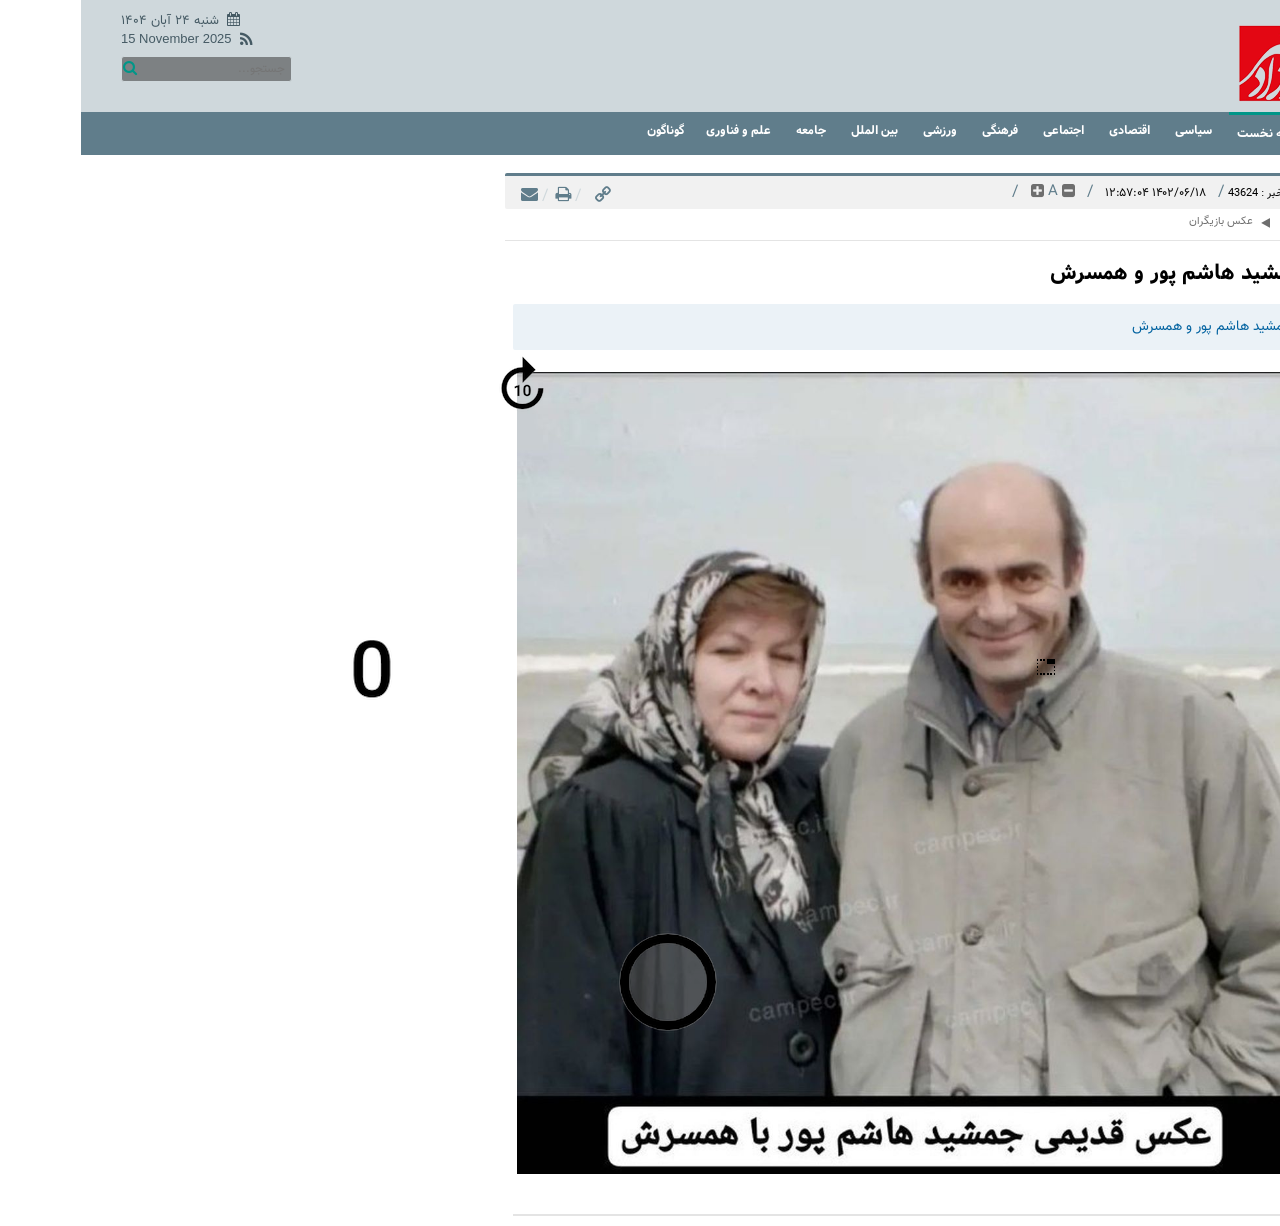  Describe the element at coordinates (668, 982) in the screenshot. I see `unselected radio button option` at that location.